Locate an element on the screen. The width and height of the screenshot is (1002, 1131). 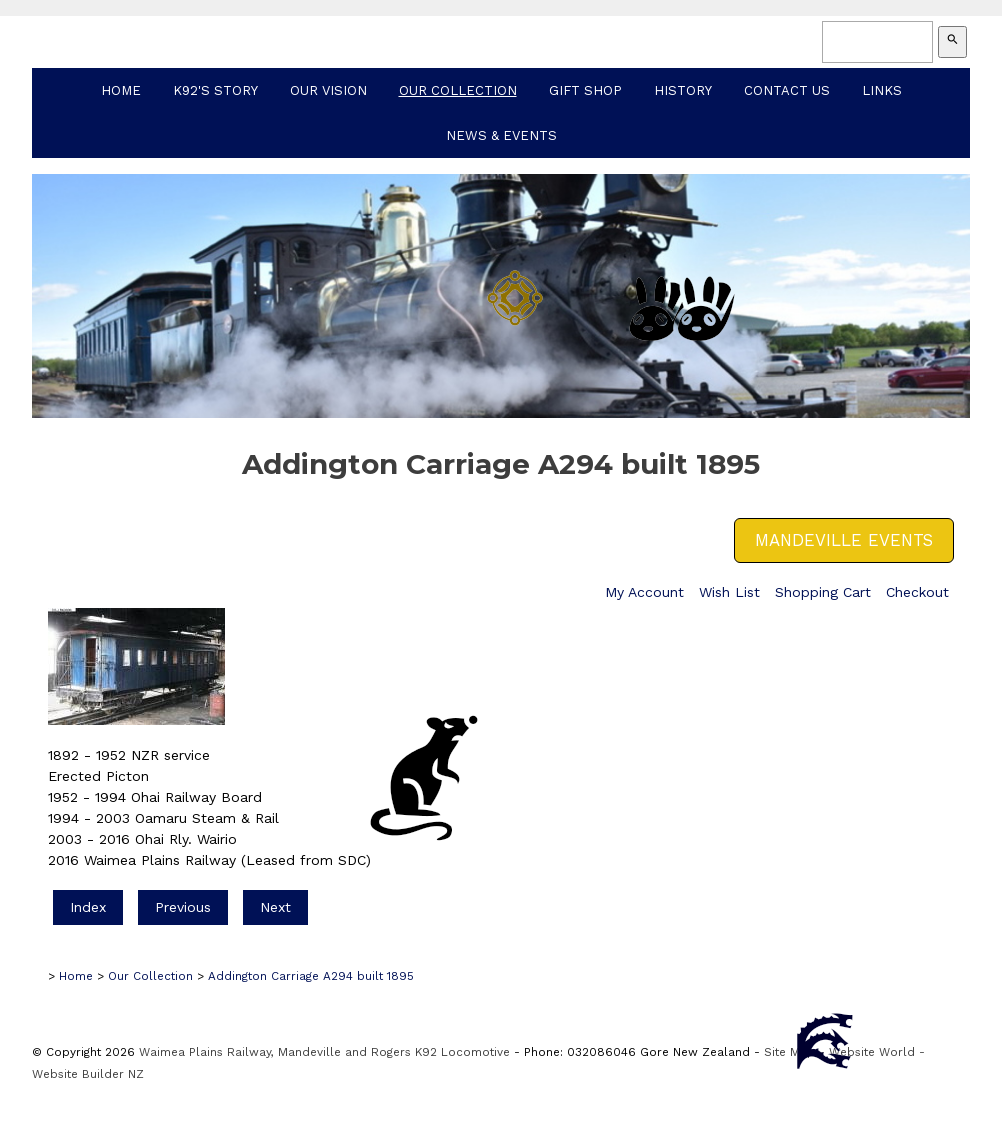
indicates pest or vermin in a game context is located at coordinates (424, 778).